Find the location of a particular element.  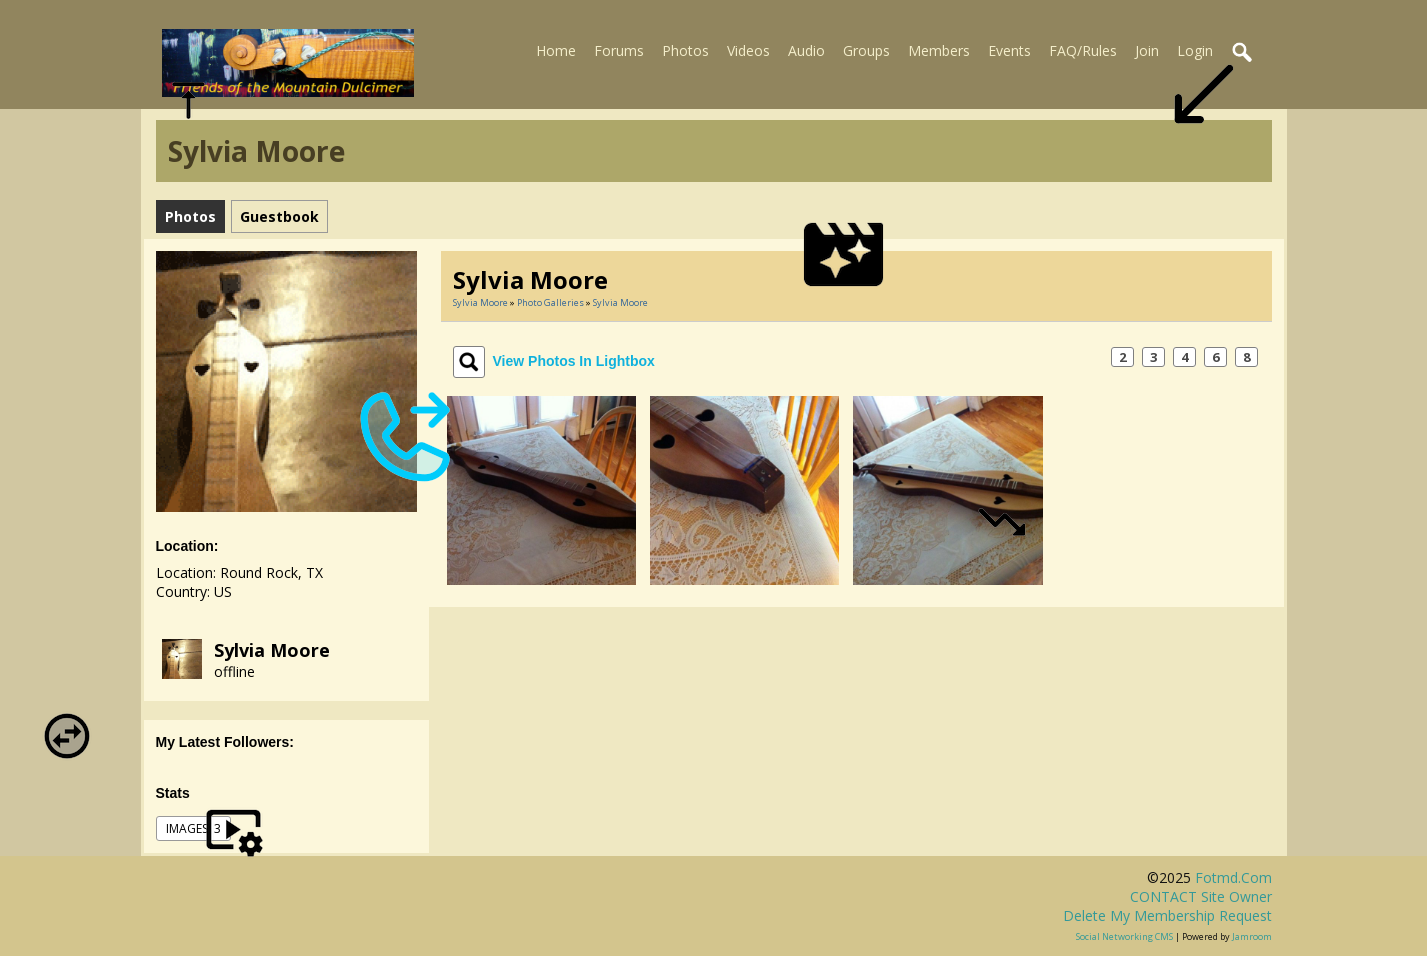

swap or exchange items horizontally is located at coordinates (67, 736).